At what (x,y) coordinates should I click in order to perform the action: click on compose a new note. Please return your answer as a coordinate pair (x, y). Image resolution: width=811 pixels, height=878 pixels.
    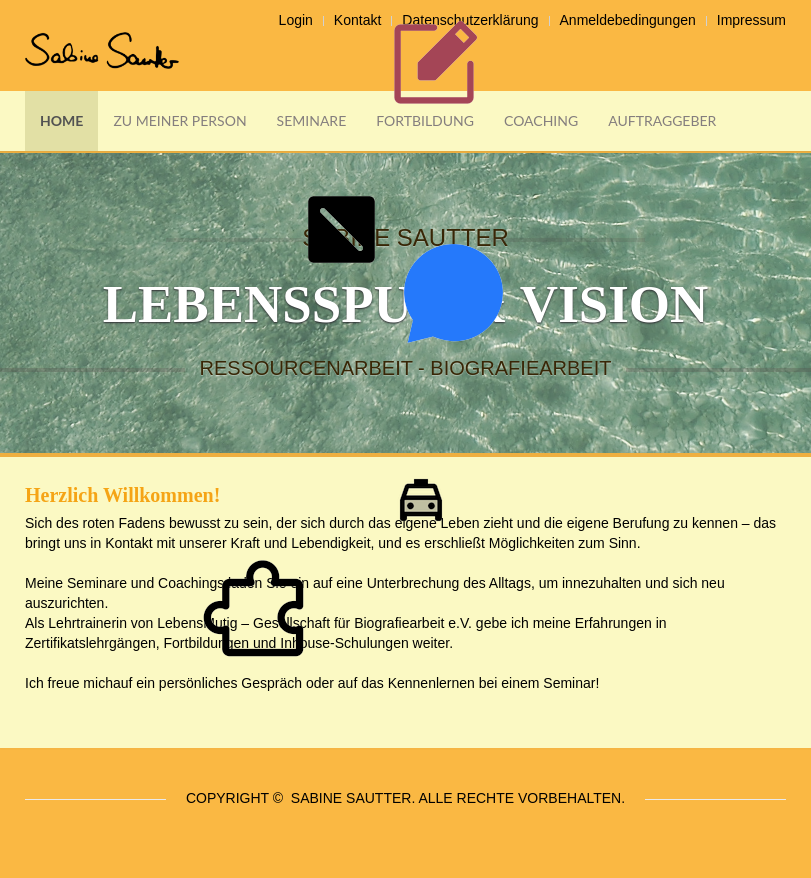
    Looking at the image, I should click on (434, 64).